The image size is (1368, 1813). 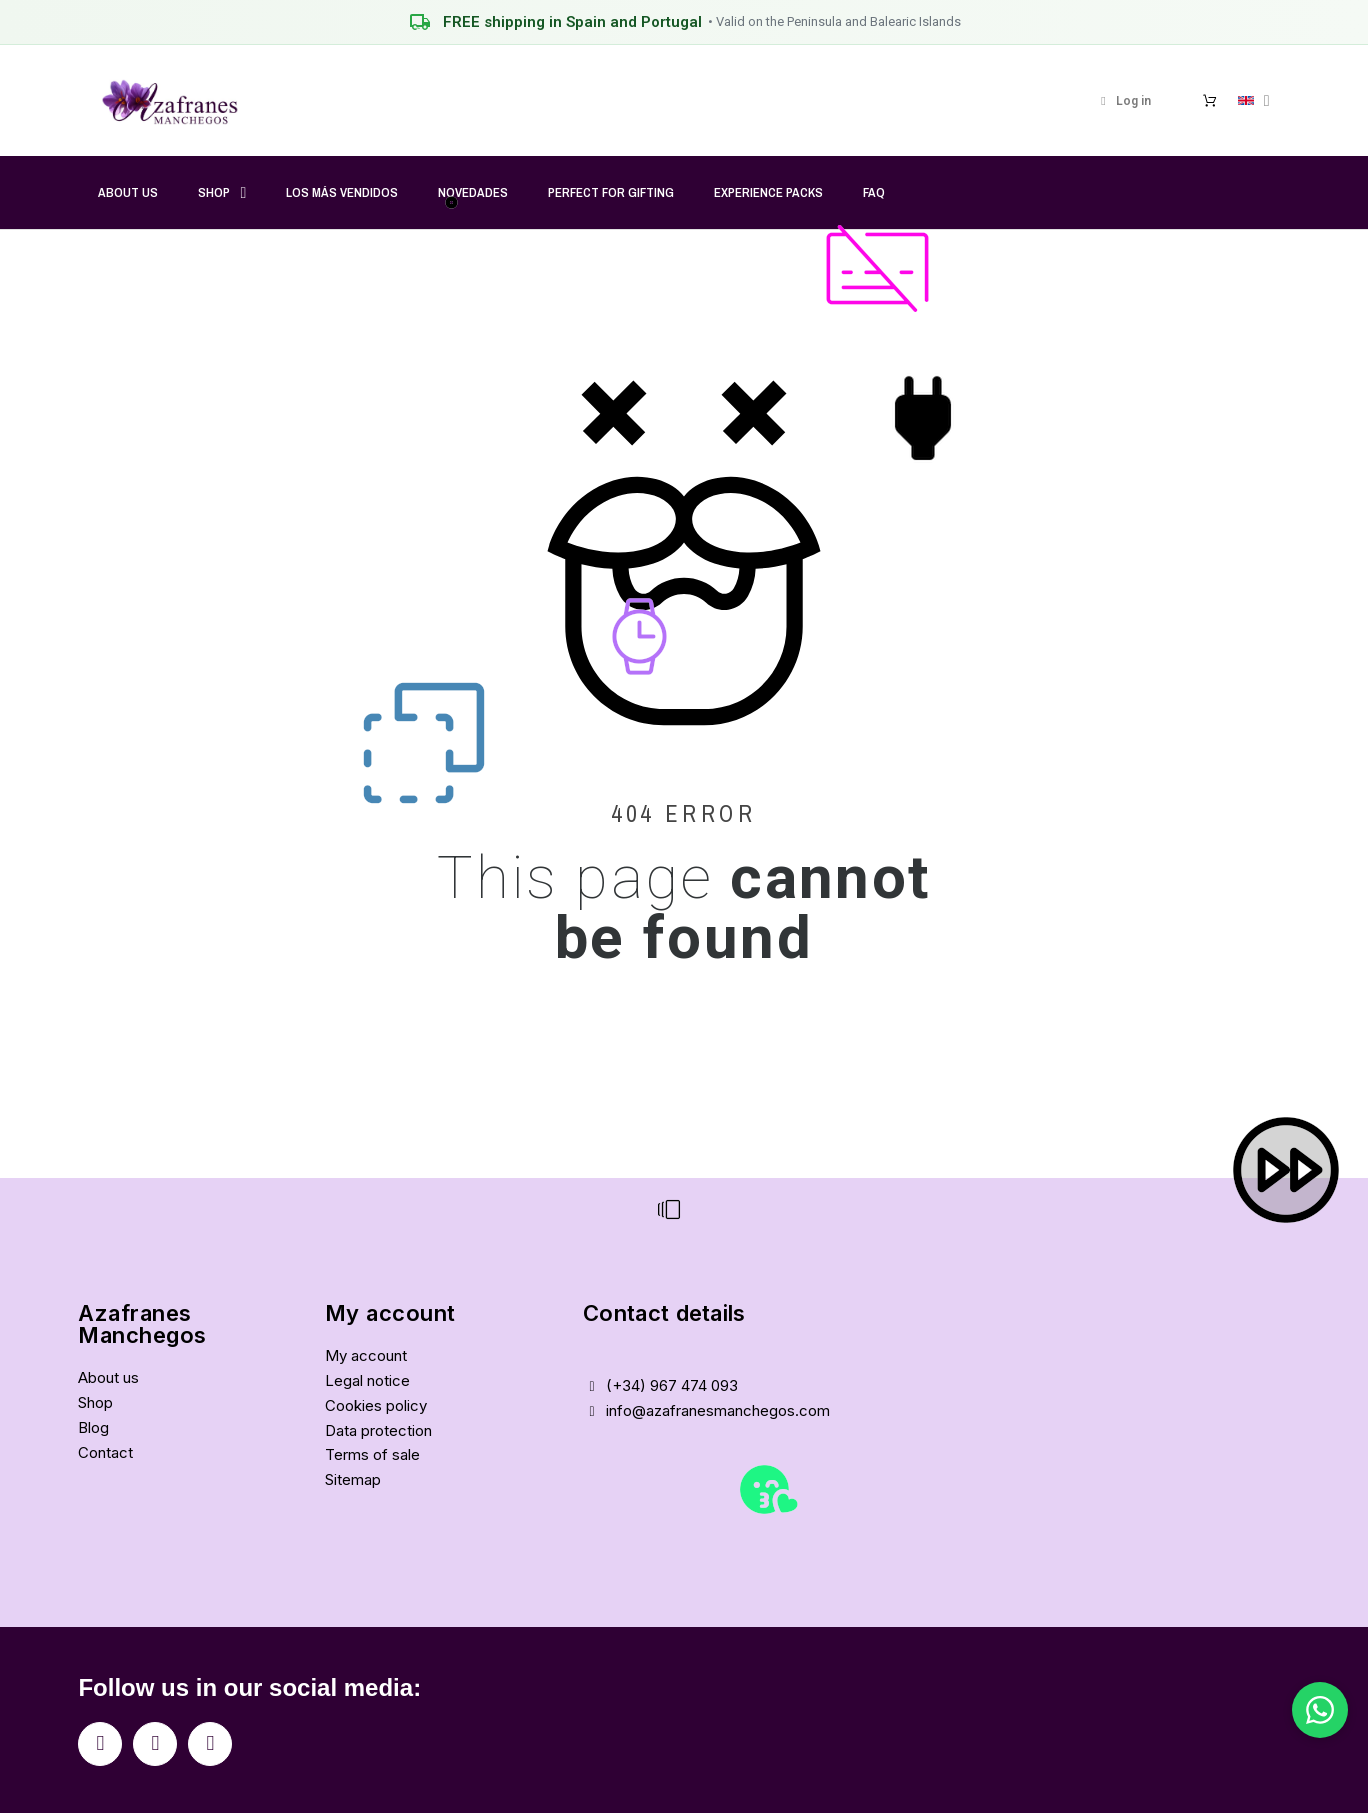 What do you see at coordinates (877, 268) in the screenshot?
I see `disable subtitles or closed captions` at bounding box center [877, 268].